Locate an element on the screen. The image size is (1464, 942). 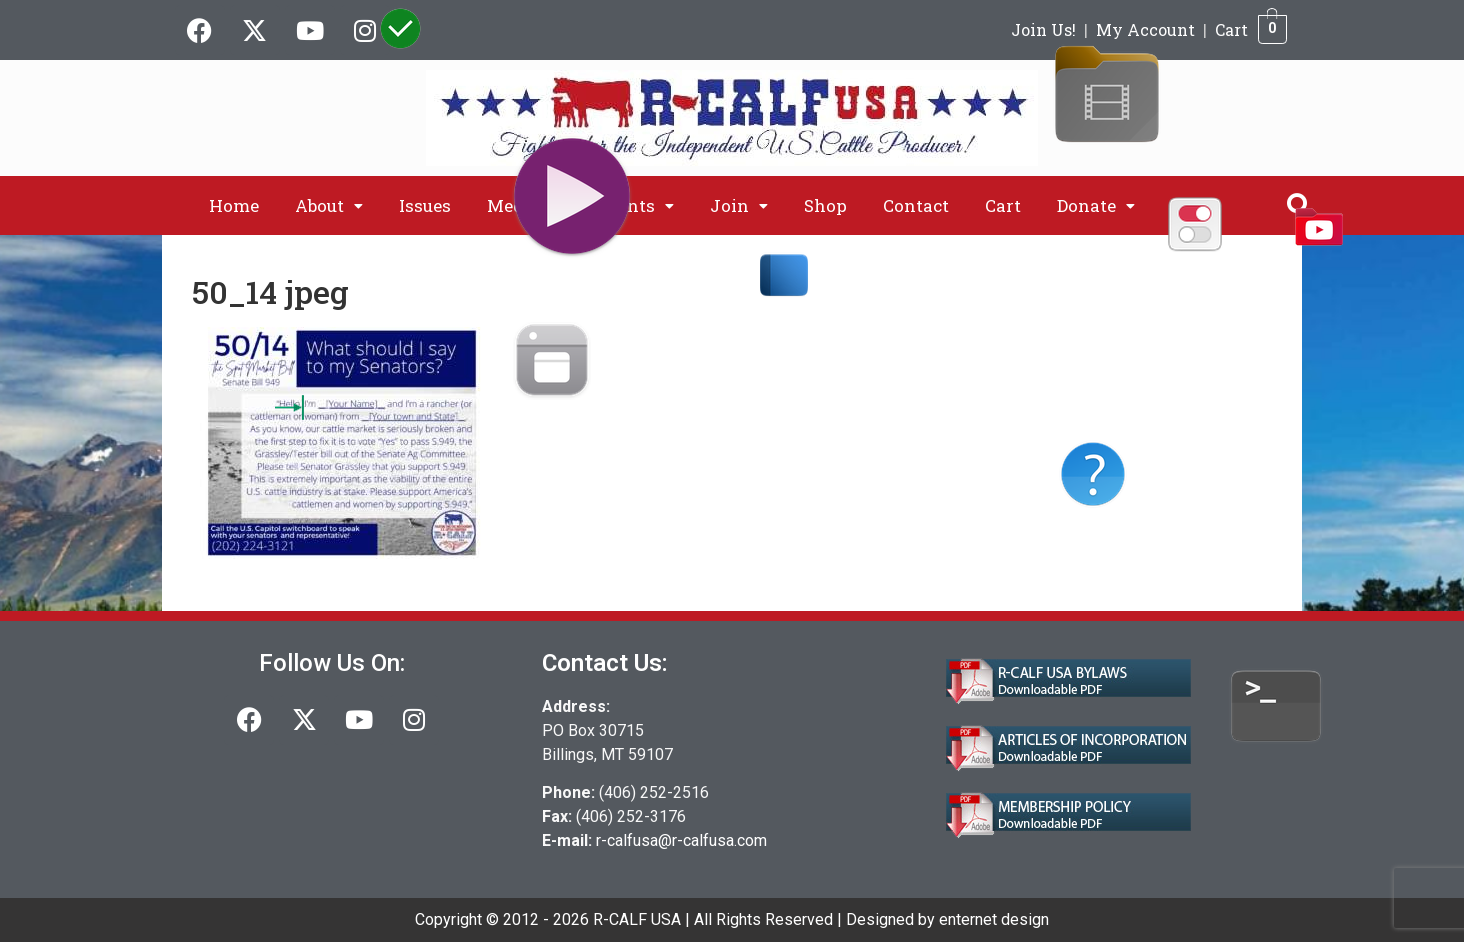
access the desktop folder is located at coordinates (784, 274).